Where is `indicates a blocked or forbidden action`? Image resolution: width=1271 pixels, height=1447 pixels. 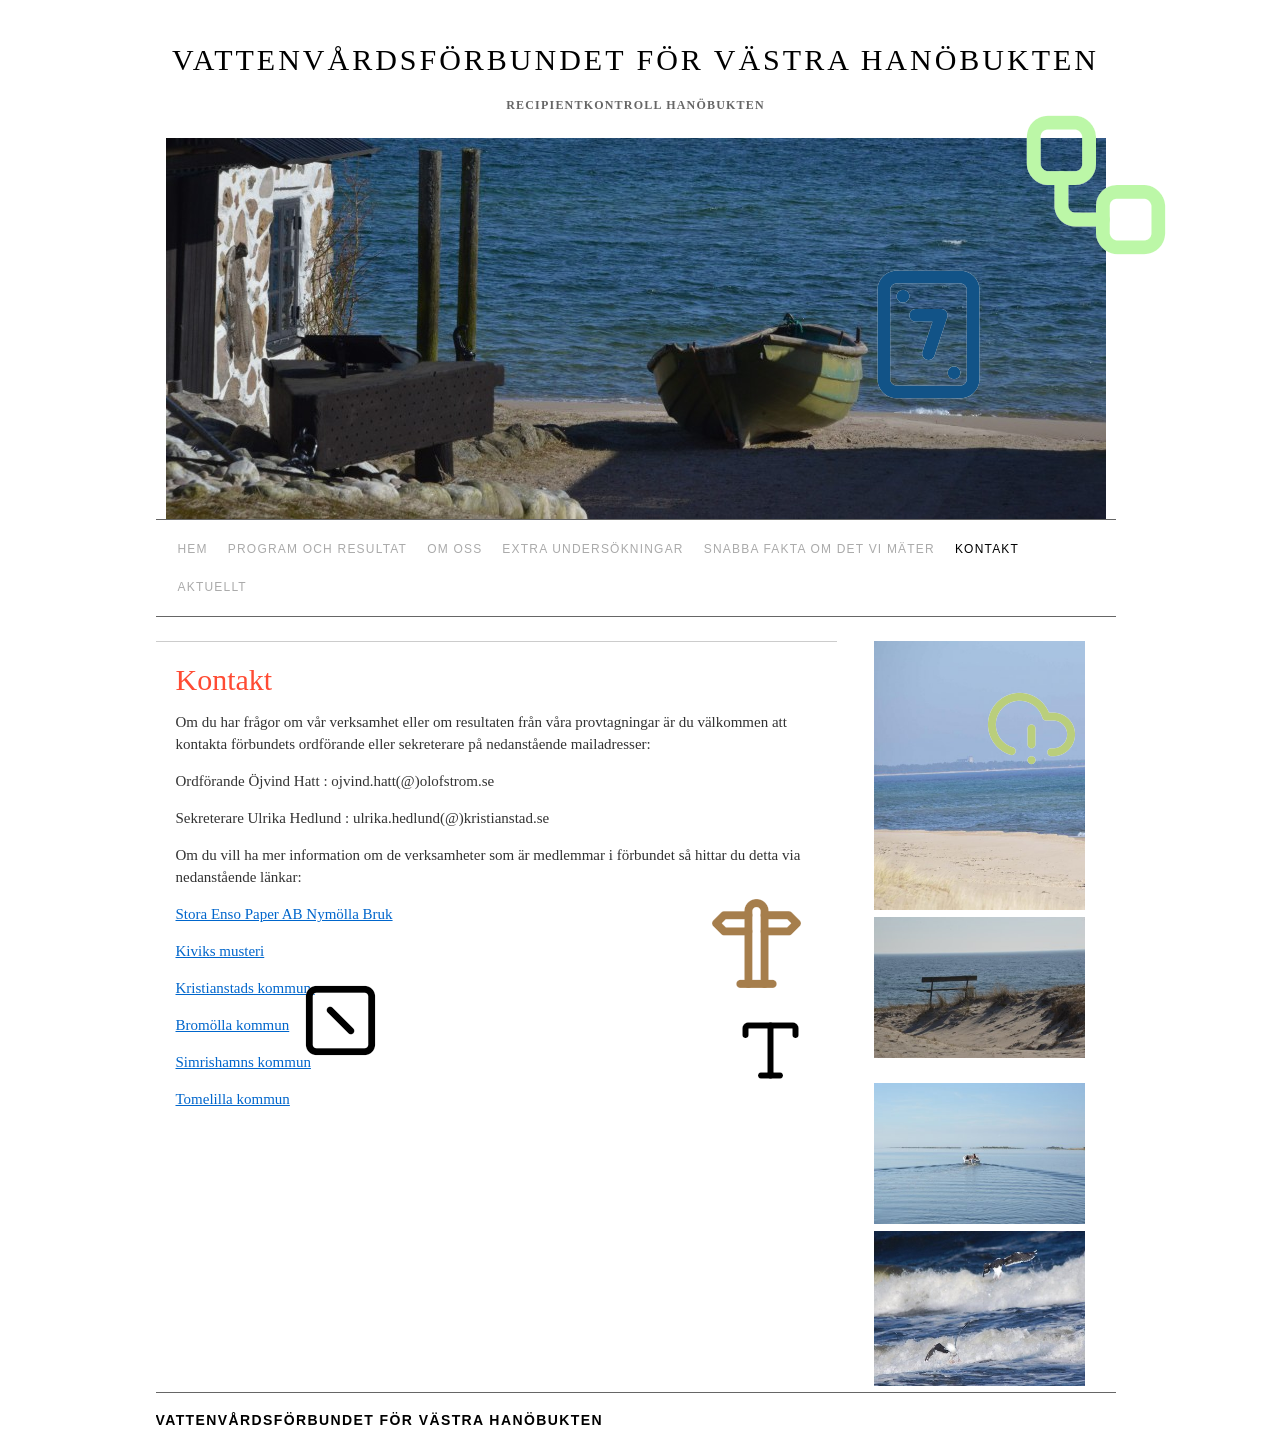 indicates a blocked or forbidden action is located at coordinates (340, 1020).